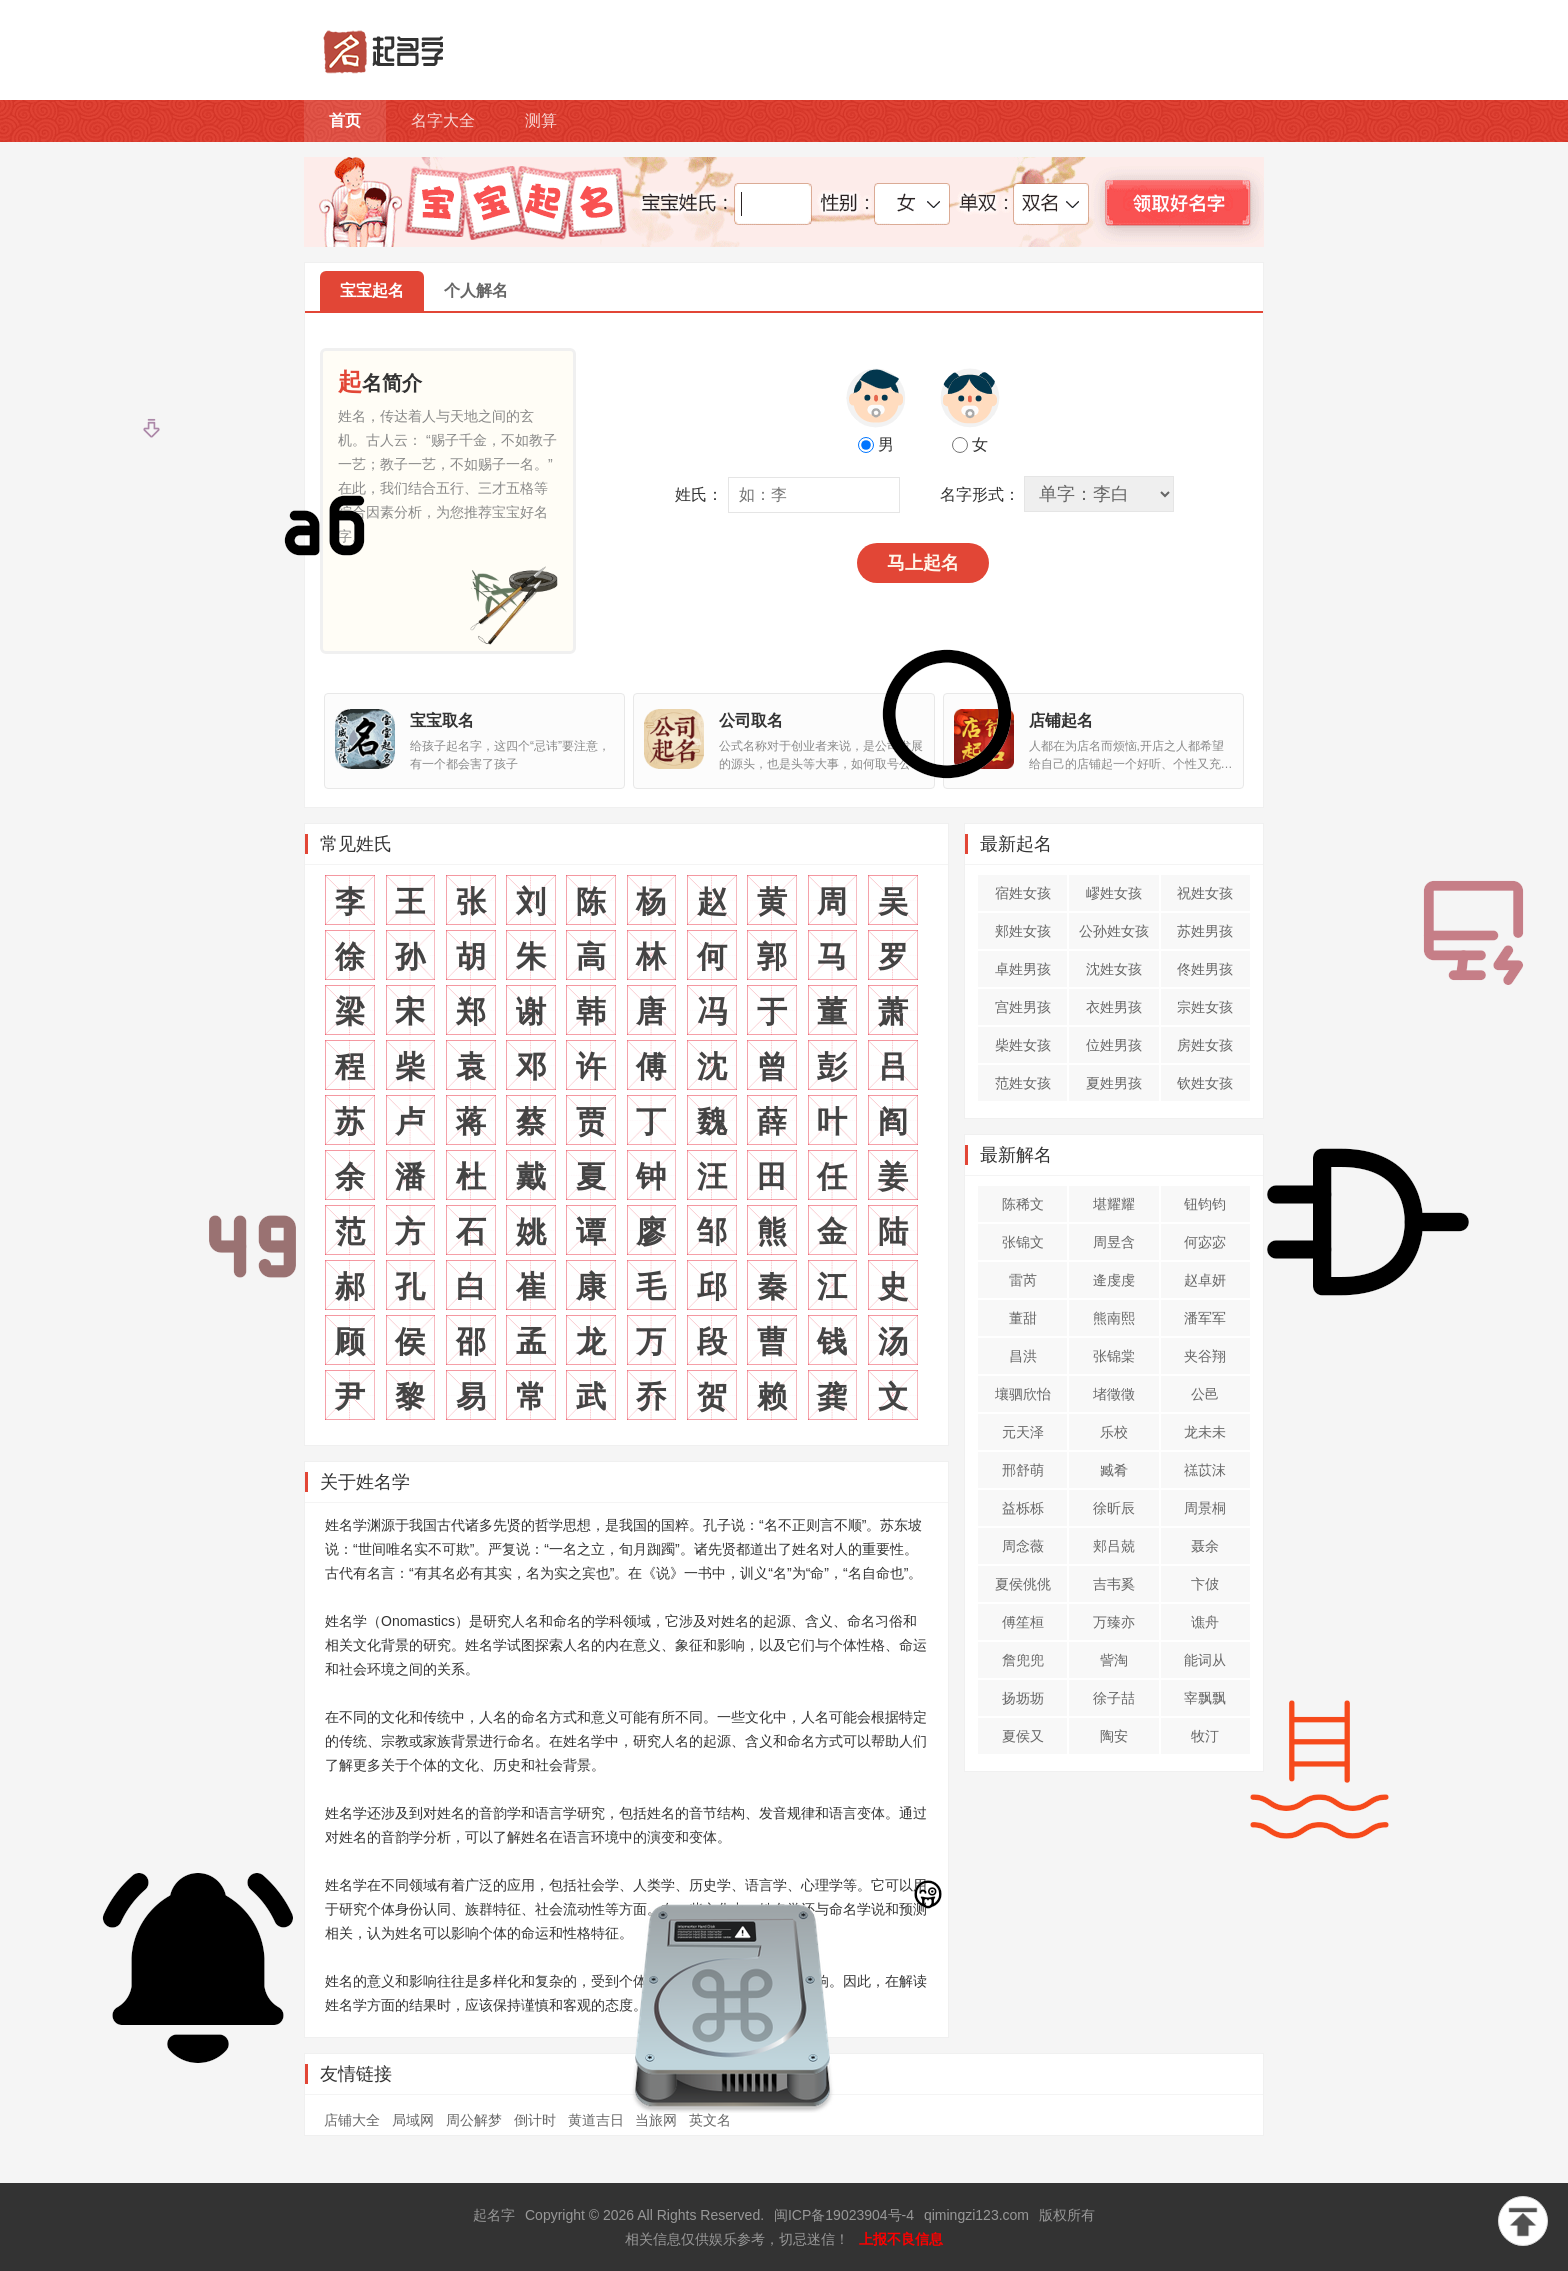 The image size is (1568, 2271). What do you see at coordinates (1319, 1769) in the screenshot?
I see `indicates swimming pool amenity available` at bounding box center [1319, 1769].